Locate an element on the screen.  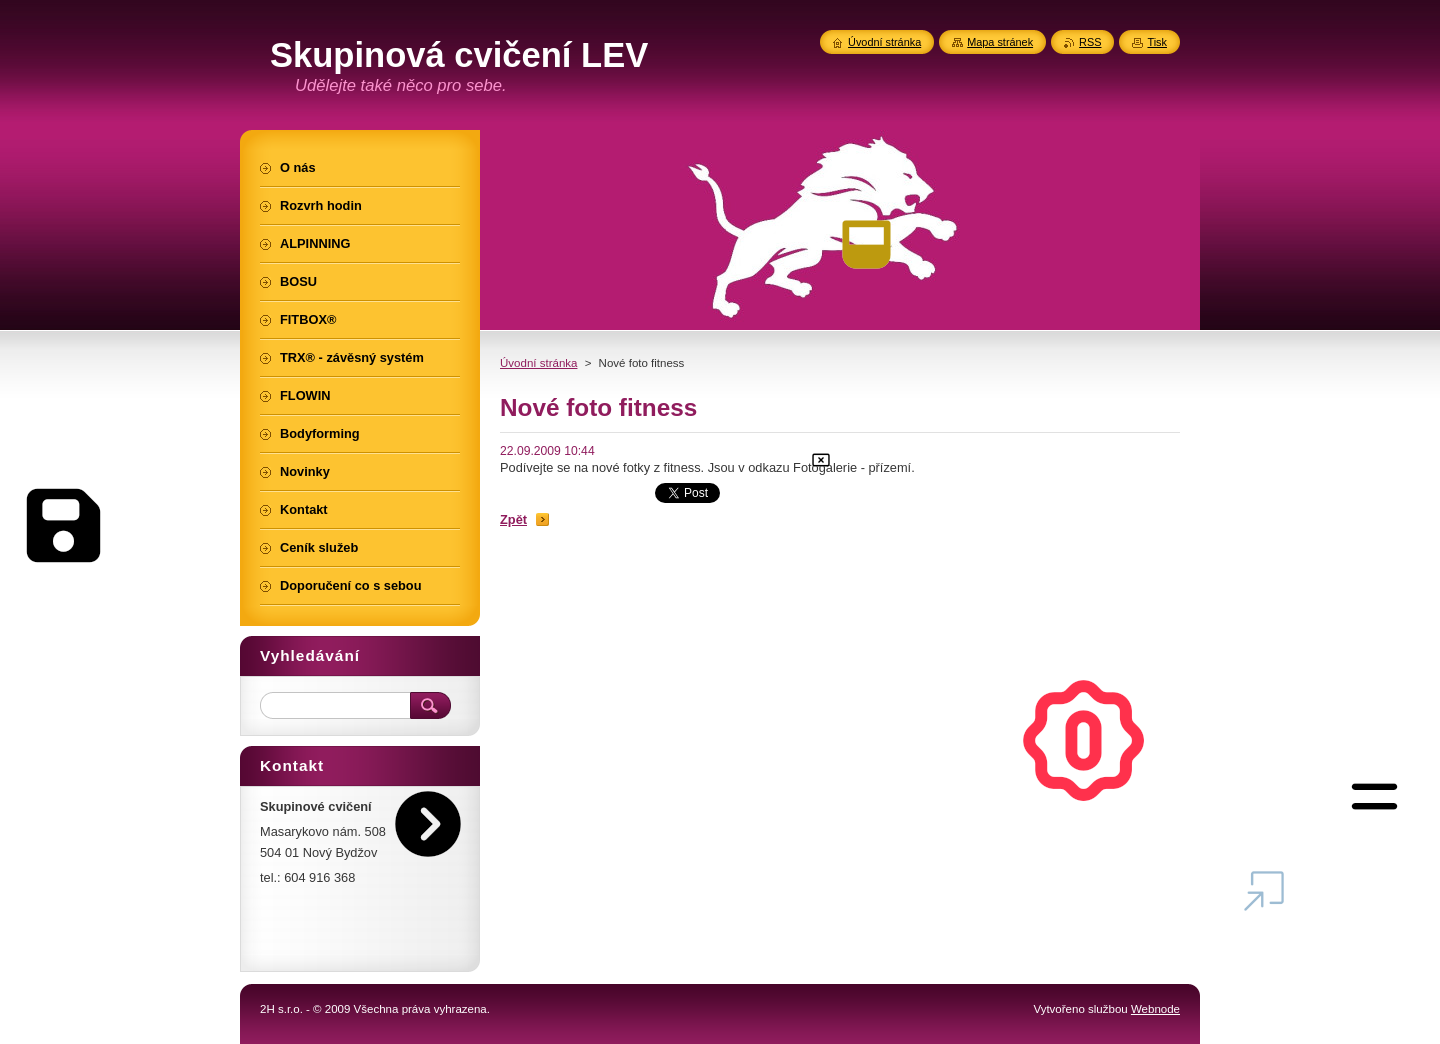
equals or comparison function is located at coordinates (1374, 796).